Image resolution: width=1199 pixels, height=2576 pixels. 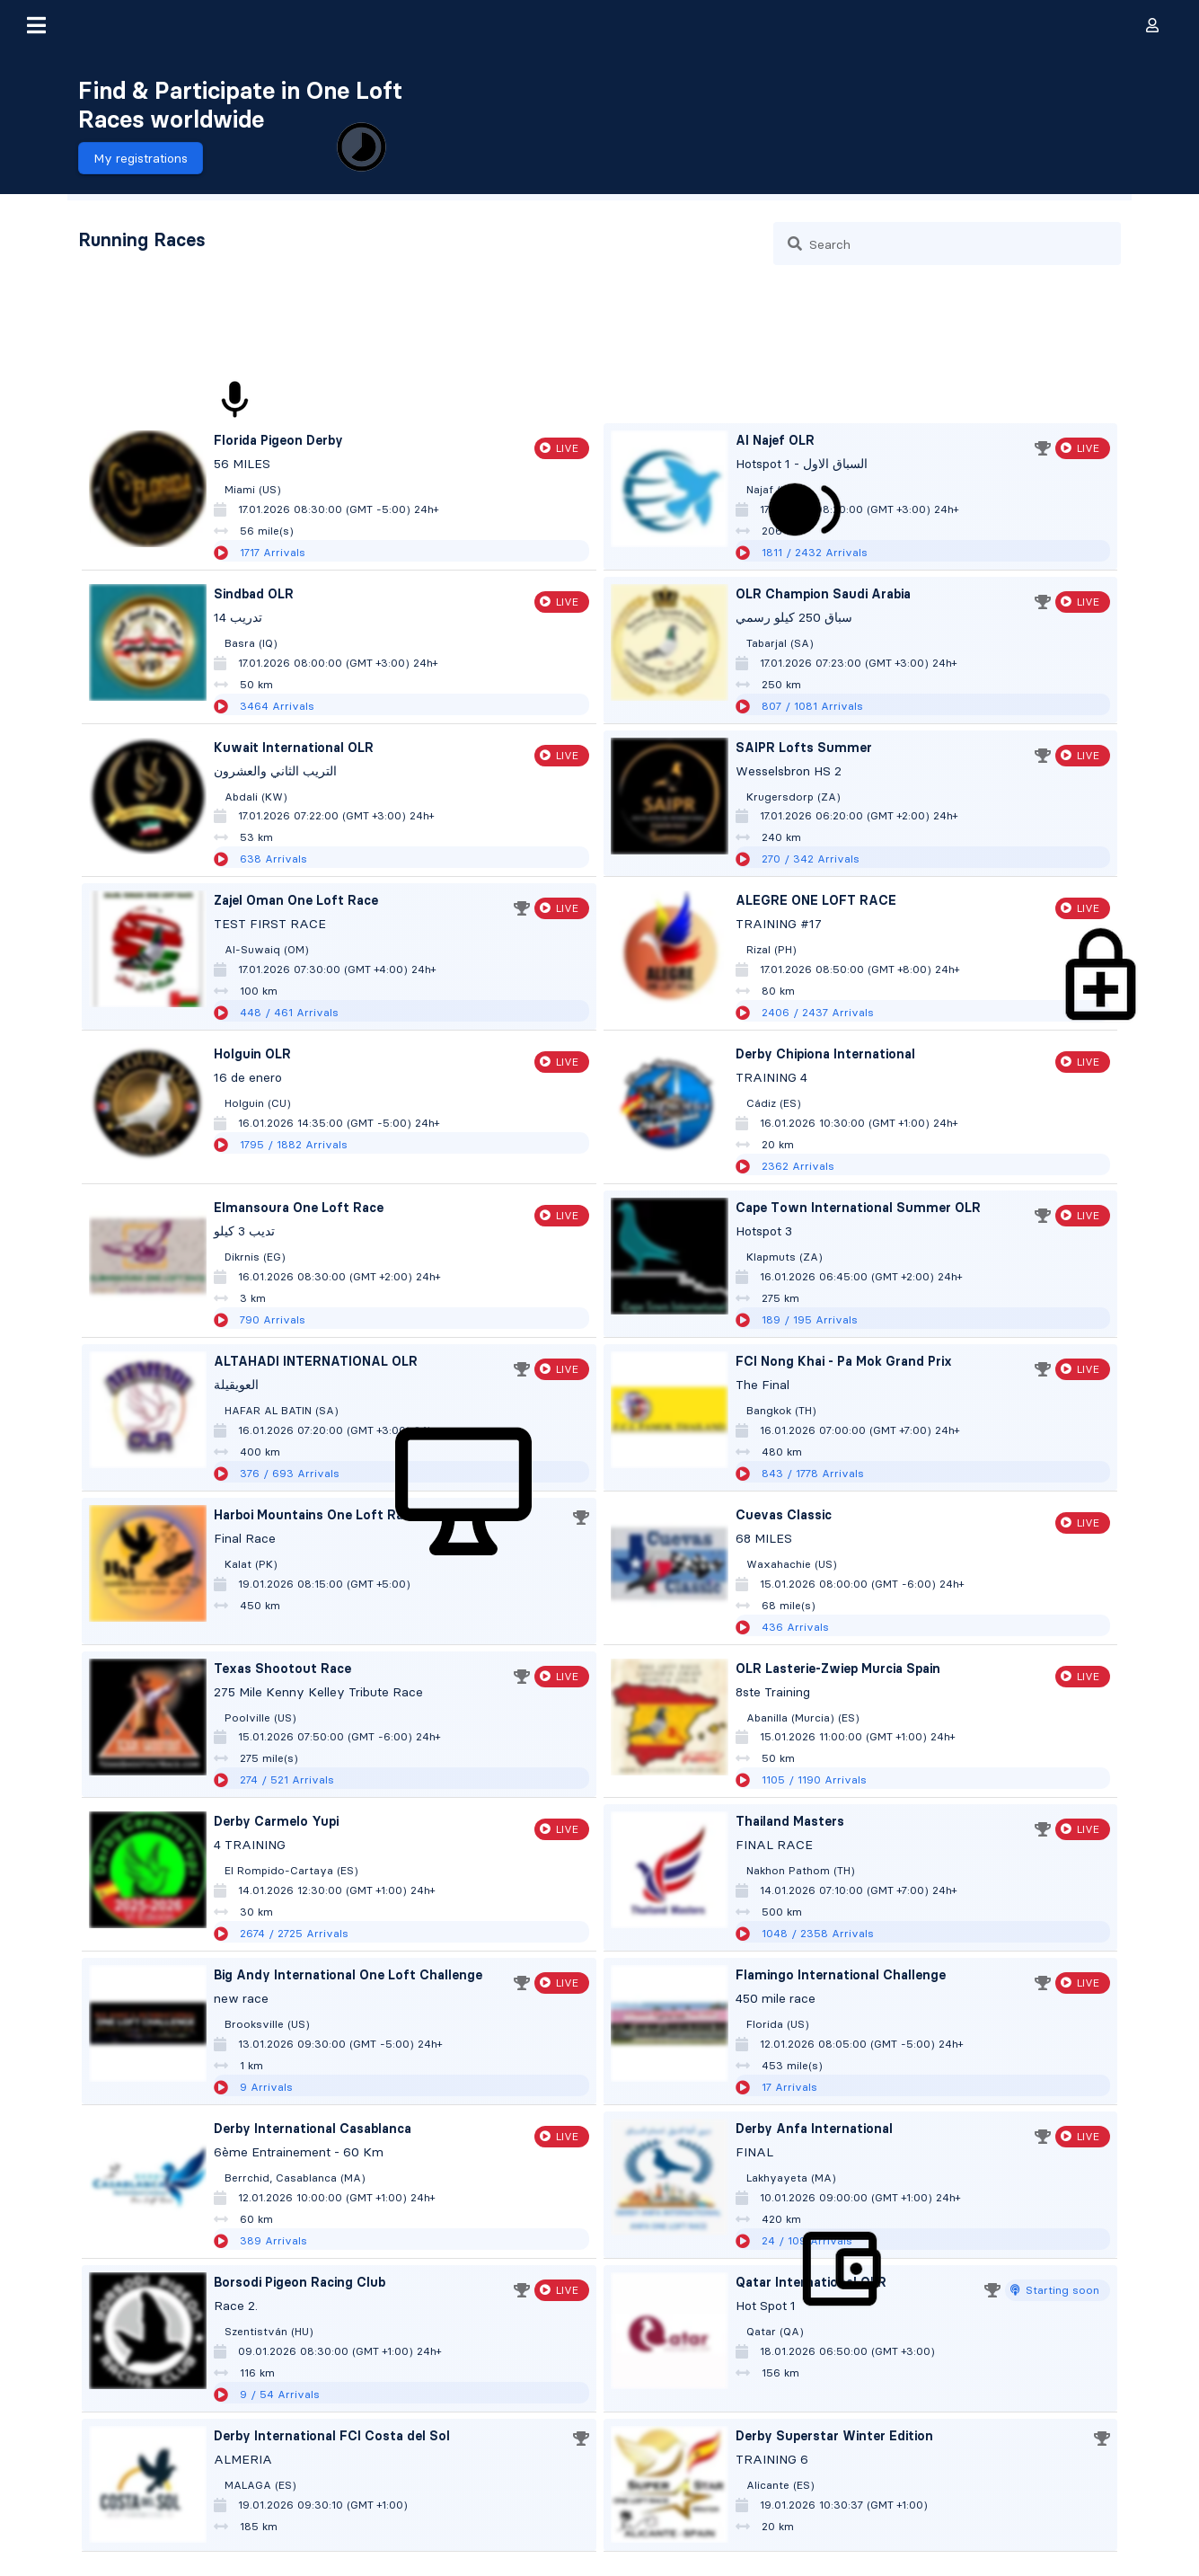 What do you see at coordinates (463, 1487) in the screenshot?
I see `view desktop version of site` at bounding box center [463, 1487].